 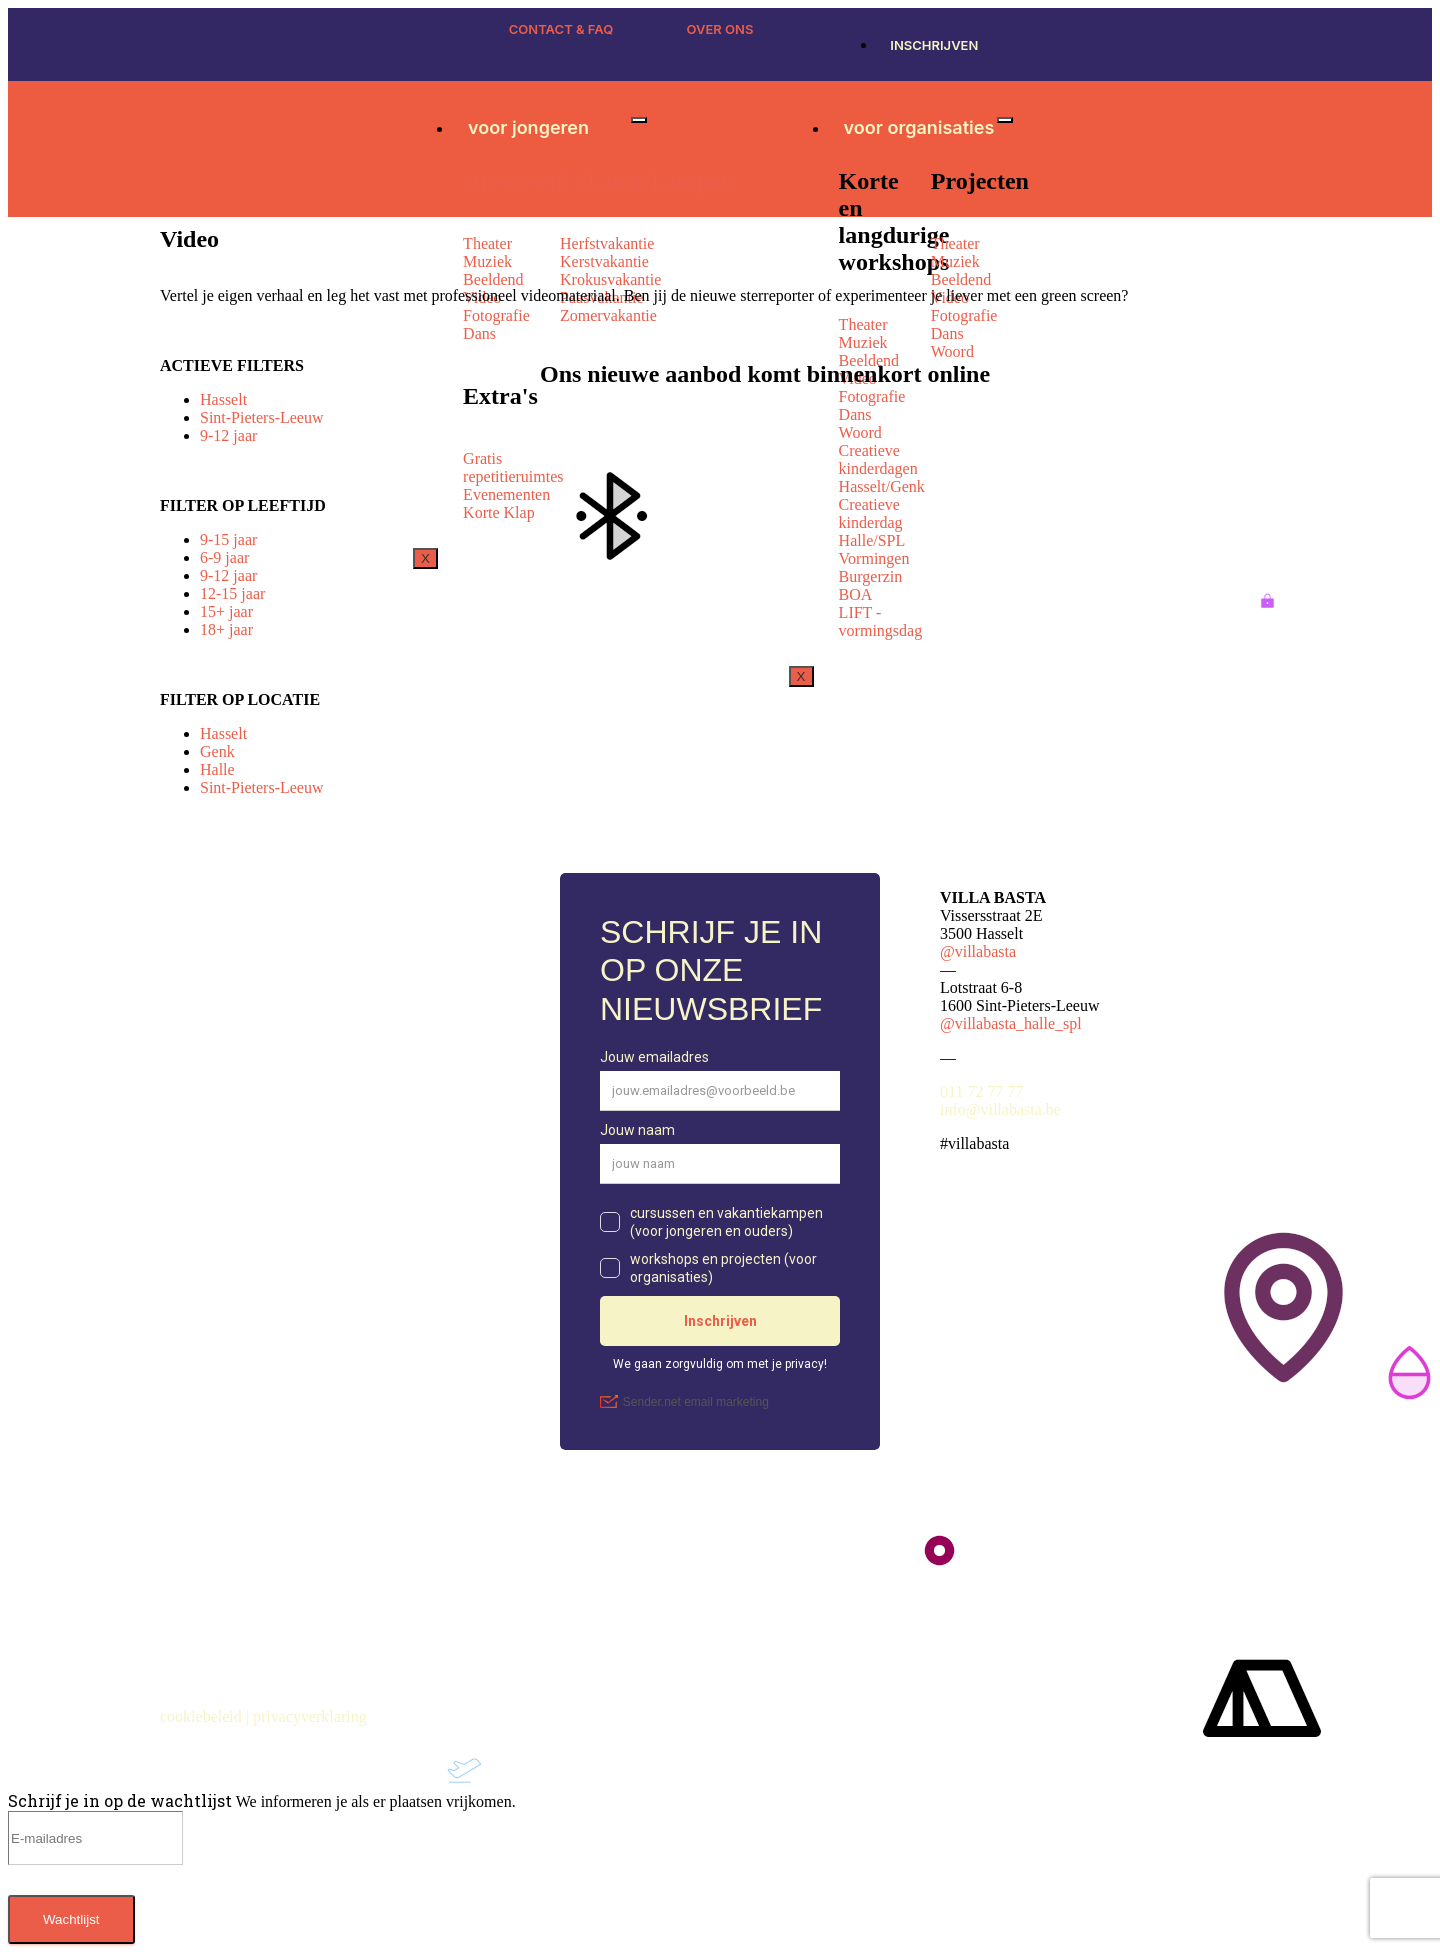 What do you see at coordinates (1267, 601) in the screenshot?
I see `indicates a locked or secured item` at bounding box center [1267, 601].